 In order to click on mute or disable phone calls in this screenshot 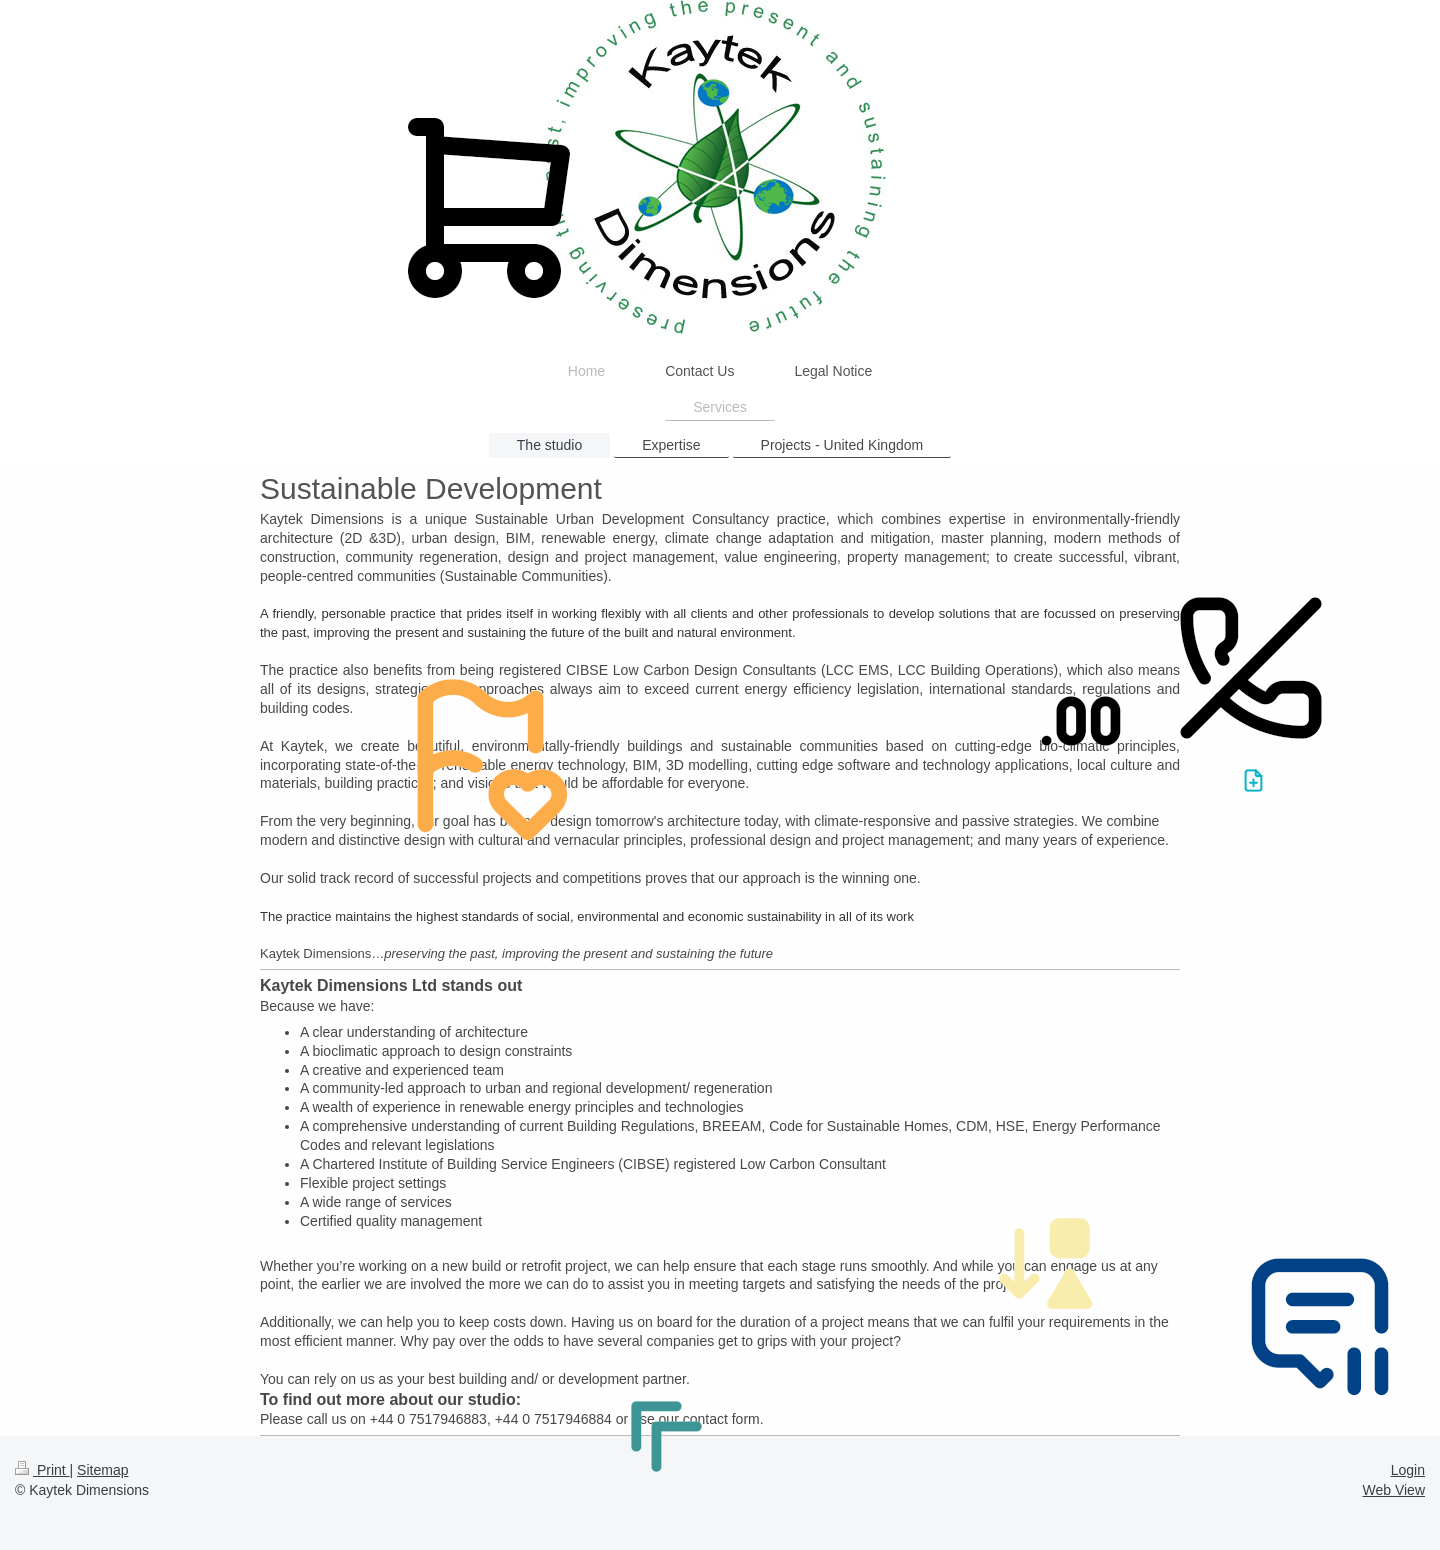, I will do `click(1251, 668)`.